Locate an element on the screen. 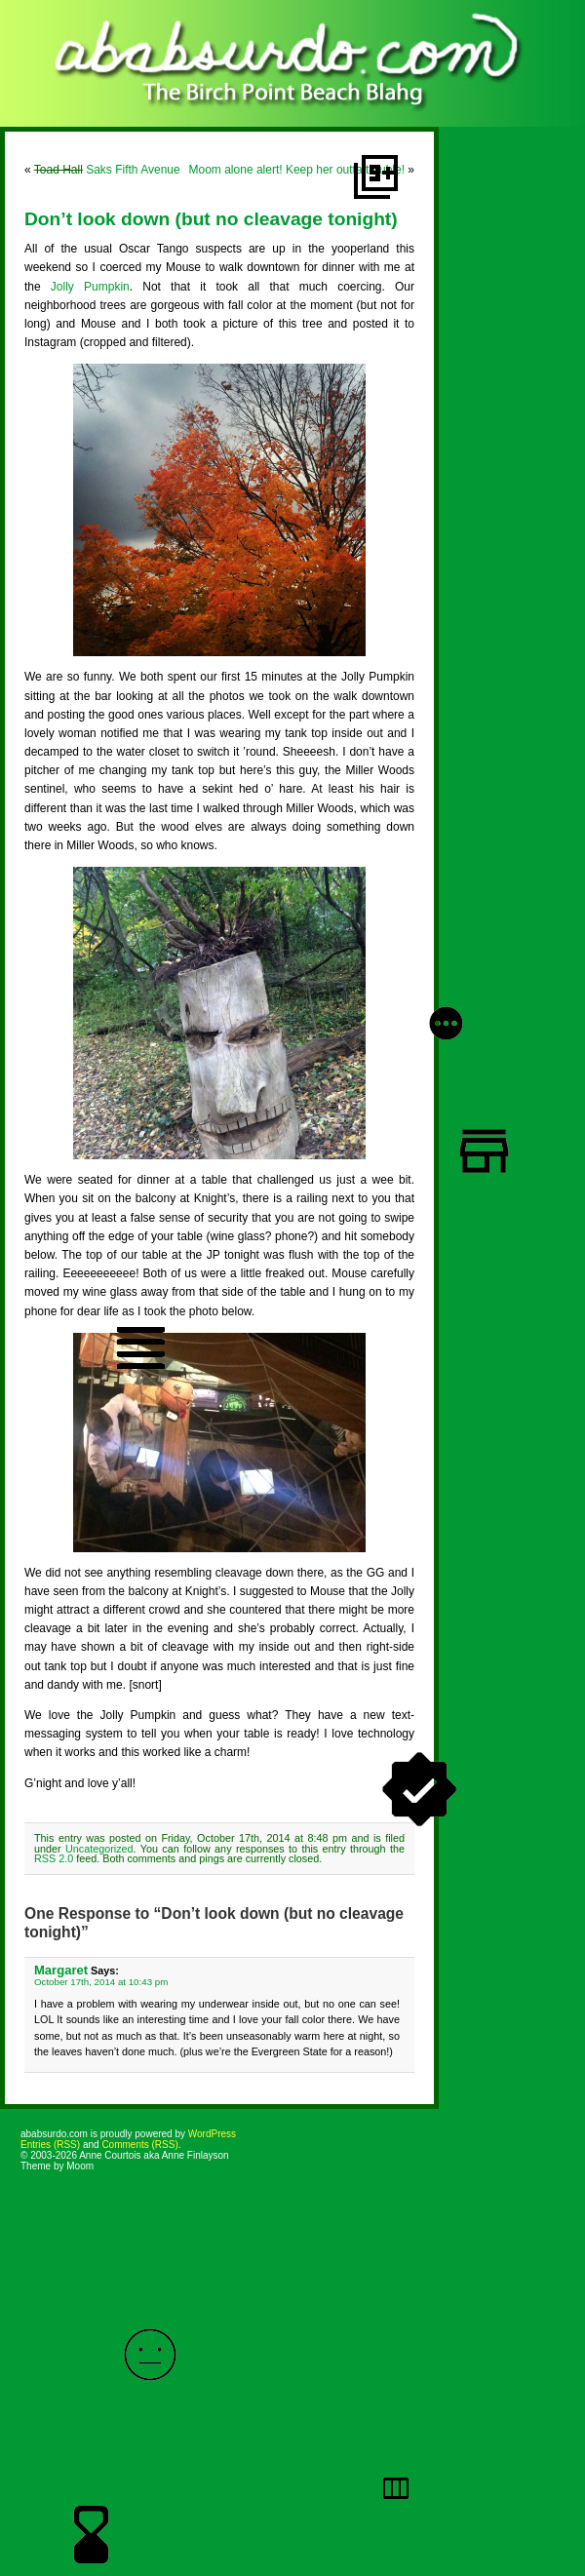 This screenshot has width=585, height=2576. indicates time remaining or countdown in progress is located at coordinates (91, 2534).